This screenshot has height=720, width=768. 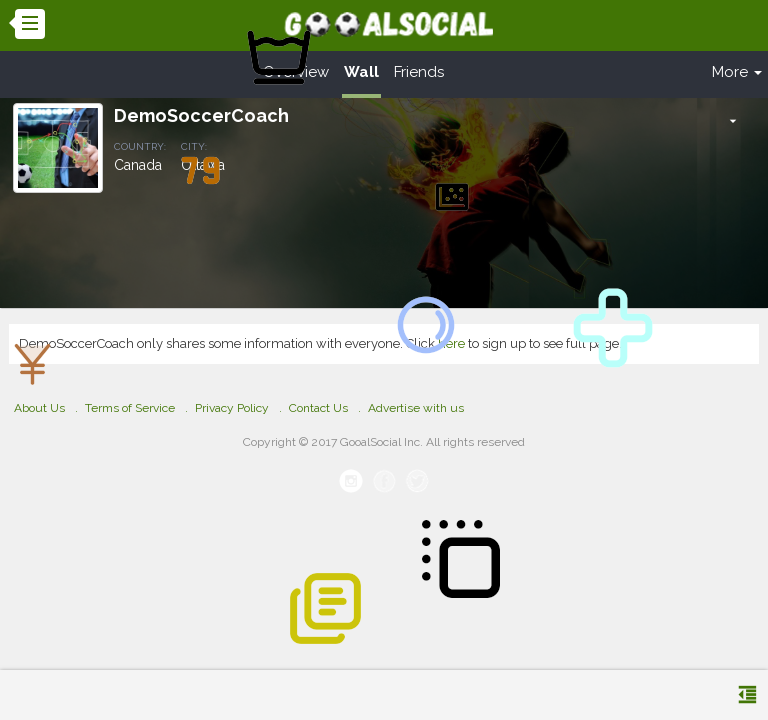 What do you see at coordinates (461, 559) in the screenshot?
I see `drag and drop to reorder items` at bounding box center [461, 559].